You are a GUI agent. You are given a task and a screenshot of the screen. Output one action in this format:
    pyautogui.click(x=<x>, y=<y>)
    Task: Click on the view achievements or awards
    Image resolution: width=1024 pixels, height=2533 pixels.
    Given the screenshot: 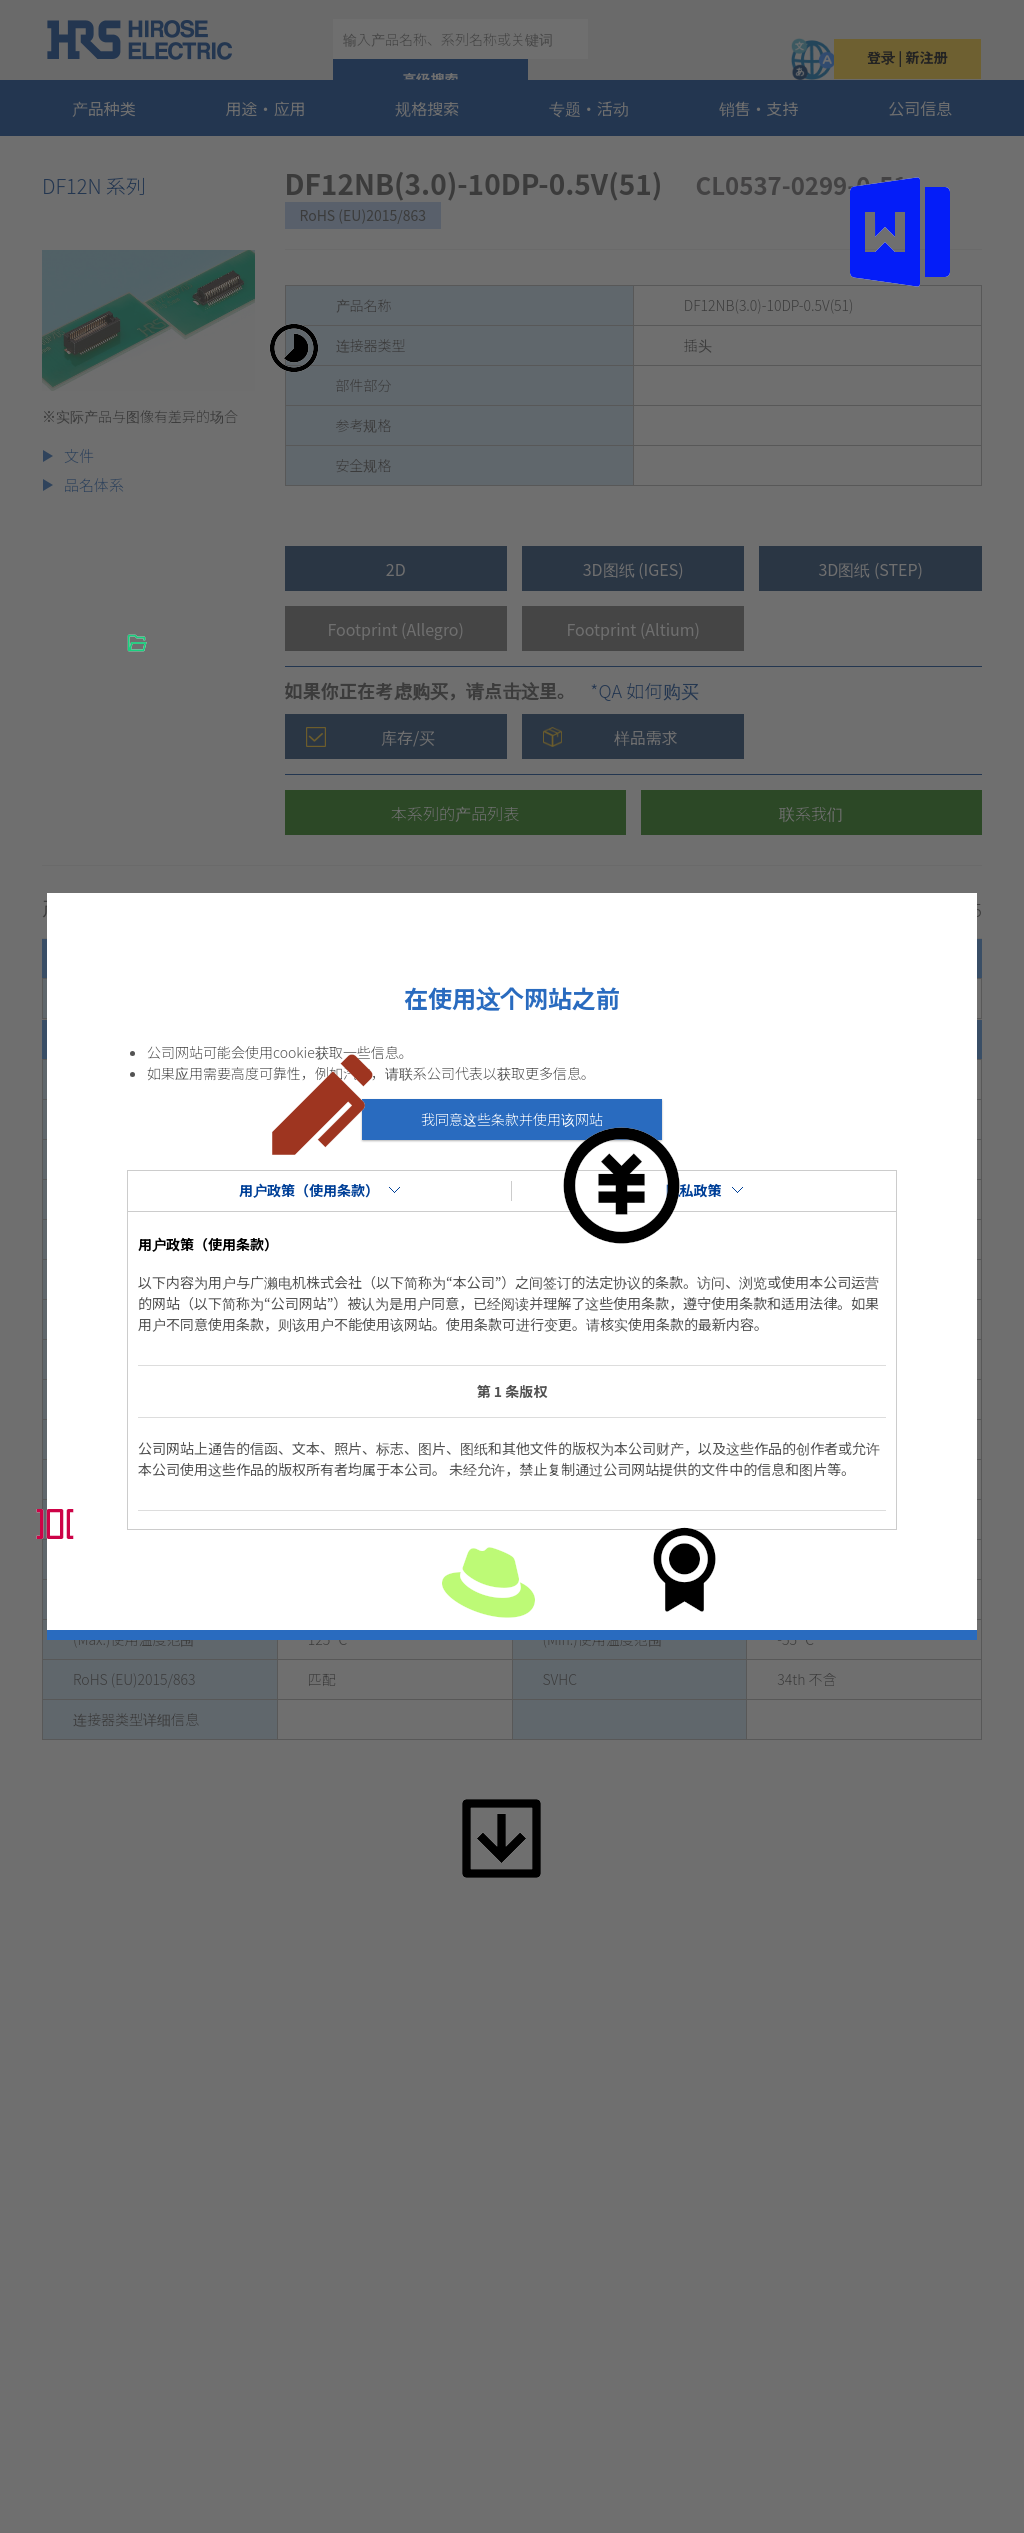 What is the action you would take?
    pyautogui.click(x=684, y=1570)
    